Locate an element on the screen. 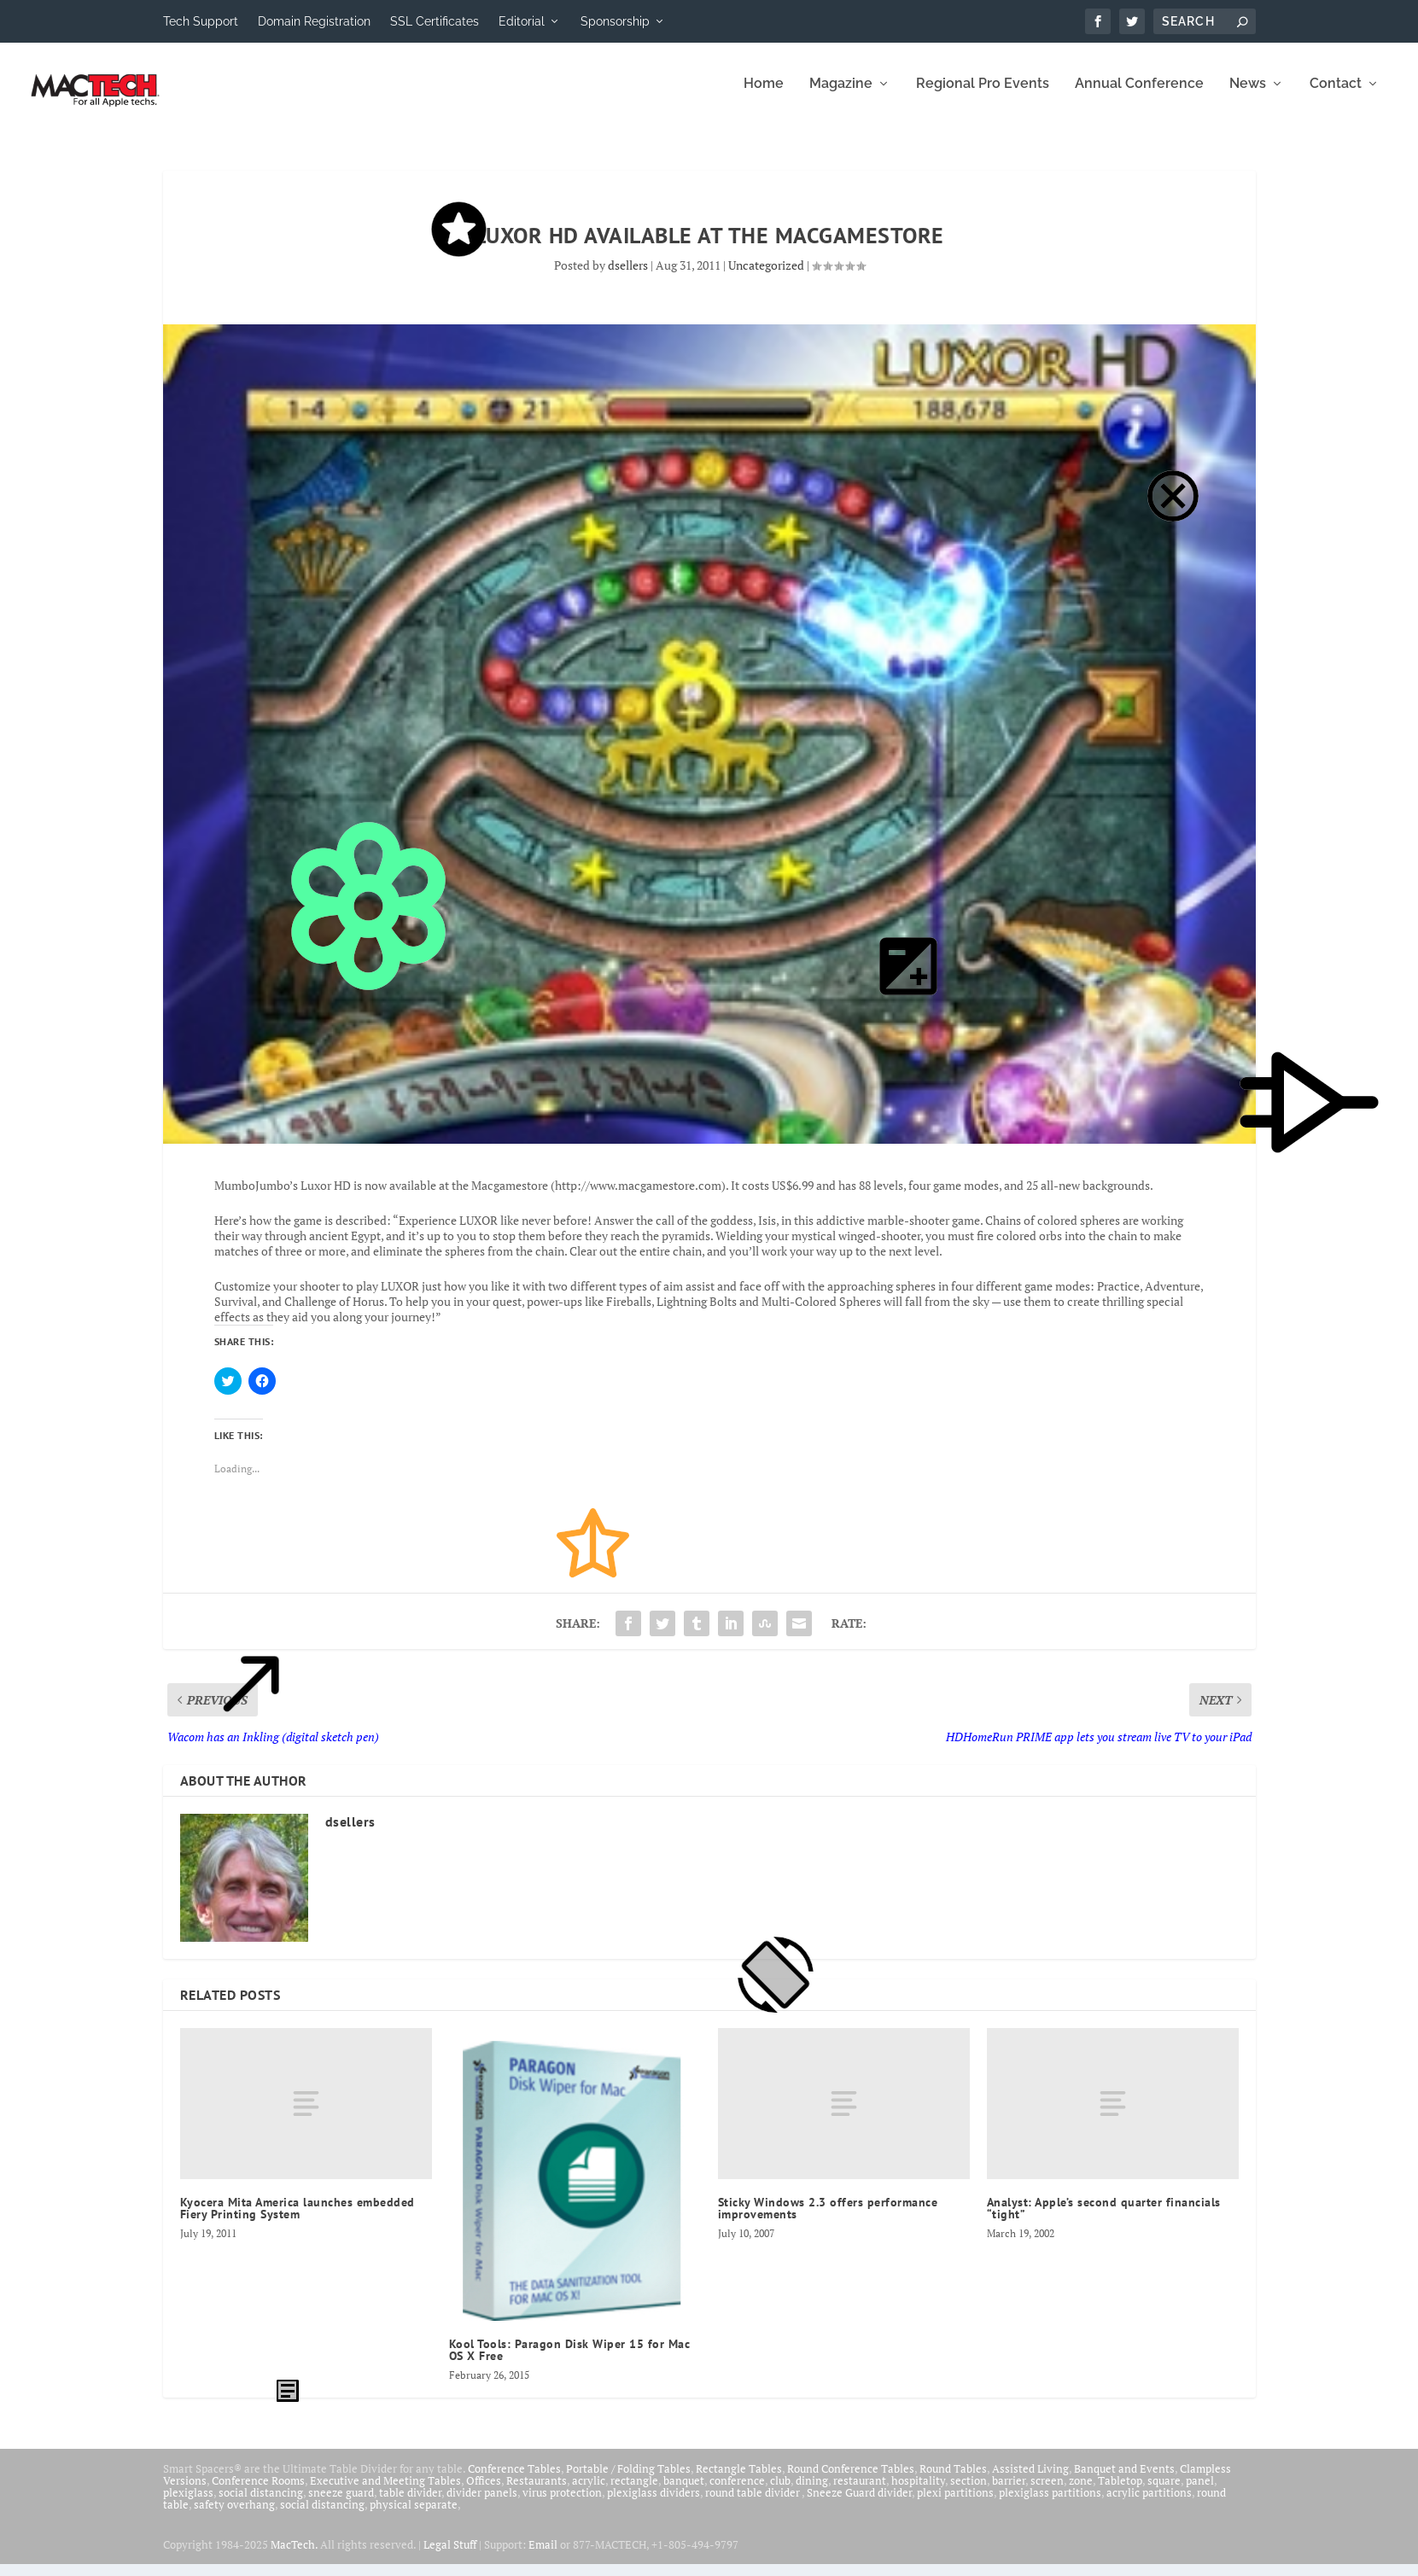 The image size is (1418, 2576). view article or document is located at coordinates (288, 2391).